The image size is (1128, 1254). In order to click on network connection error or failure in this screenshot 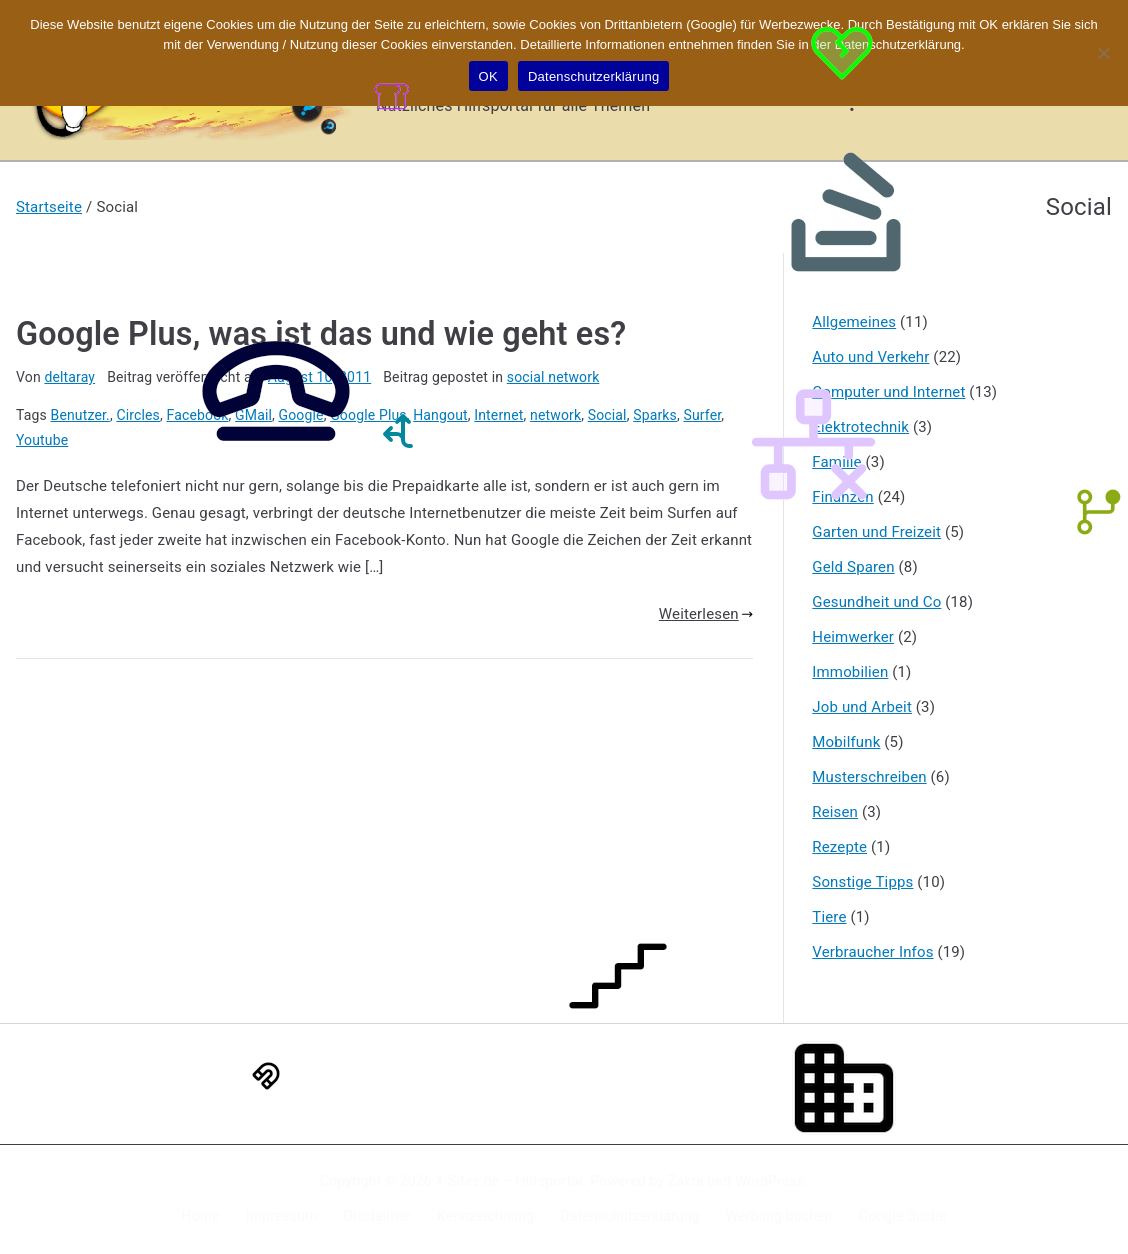, I will do `click(813, 446)`.